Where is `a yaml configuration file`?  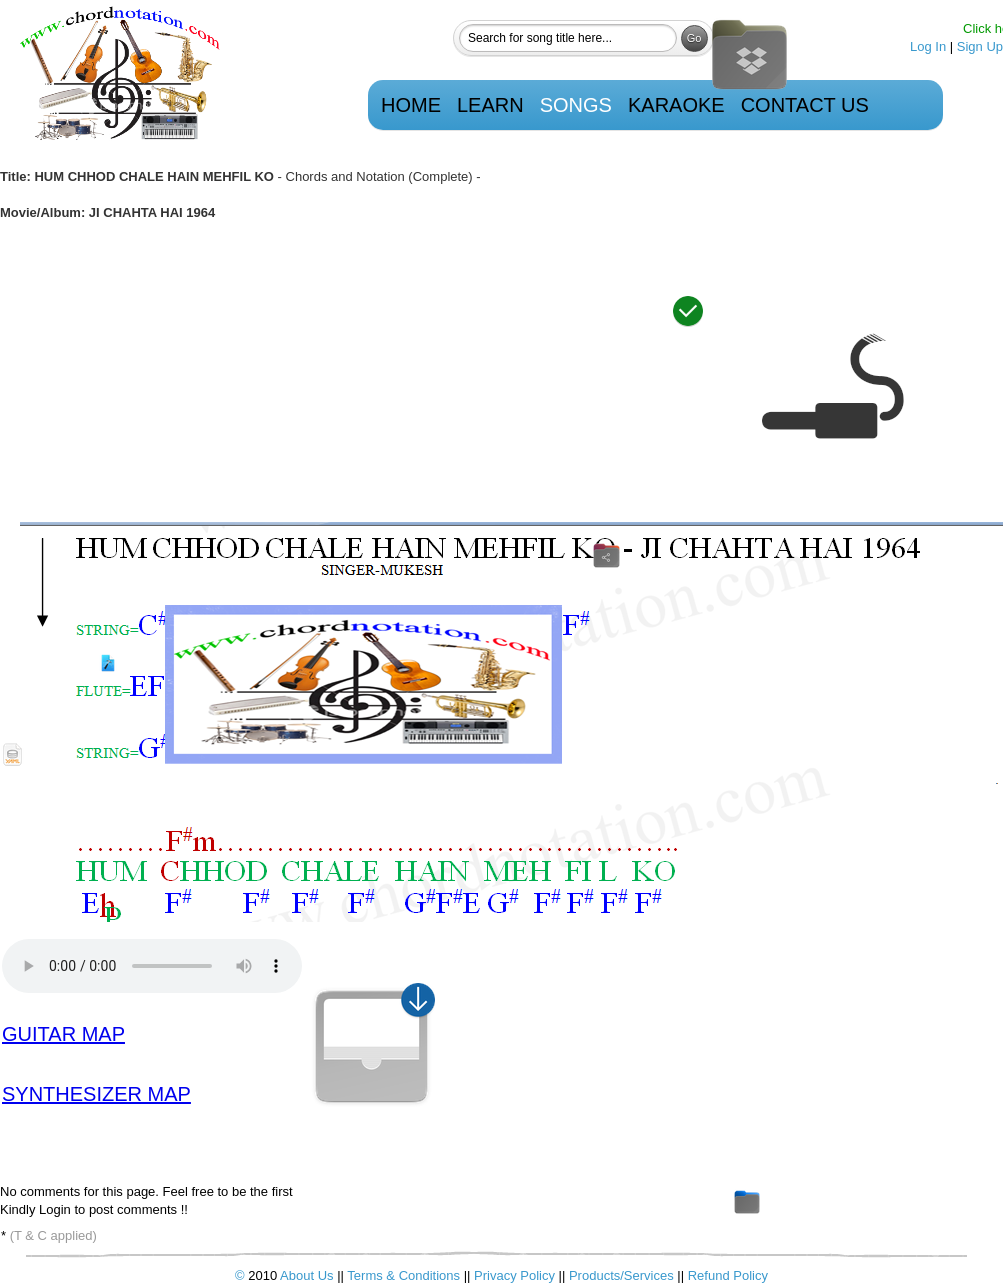 a yaml configuration file is located at coordinates (12, 754).